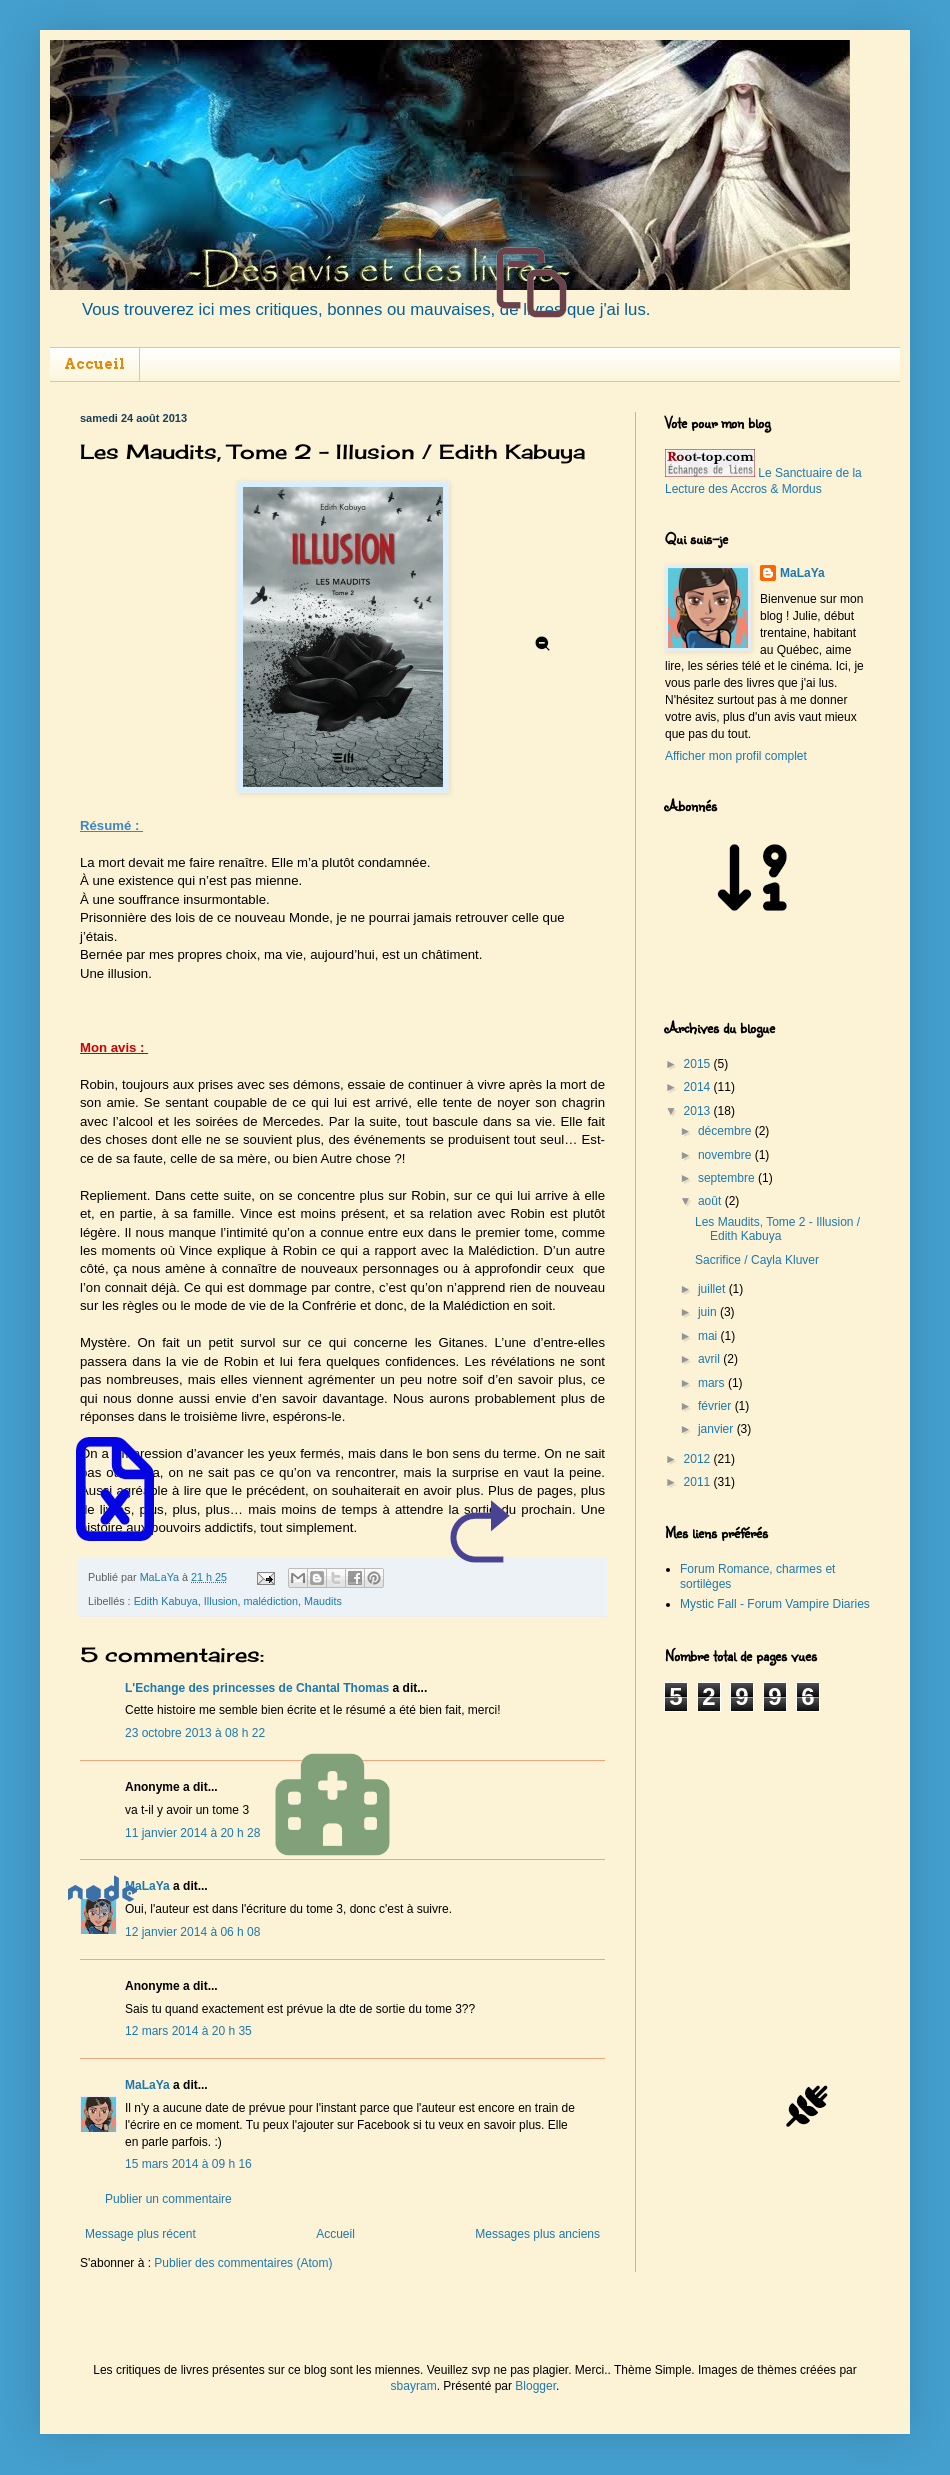 The image size is (950, 2475). What do you see at coordinates (102, 1896) in the screenshot?
I see `node.js logo indicating a javascript runtime environment` at bounding box center [102, 1896].